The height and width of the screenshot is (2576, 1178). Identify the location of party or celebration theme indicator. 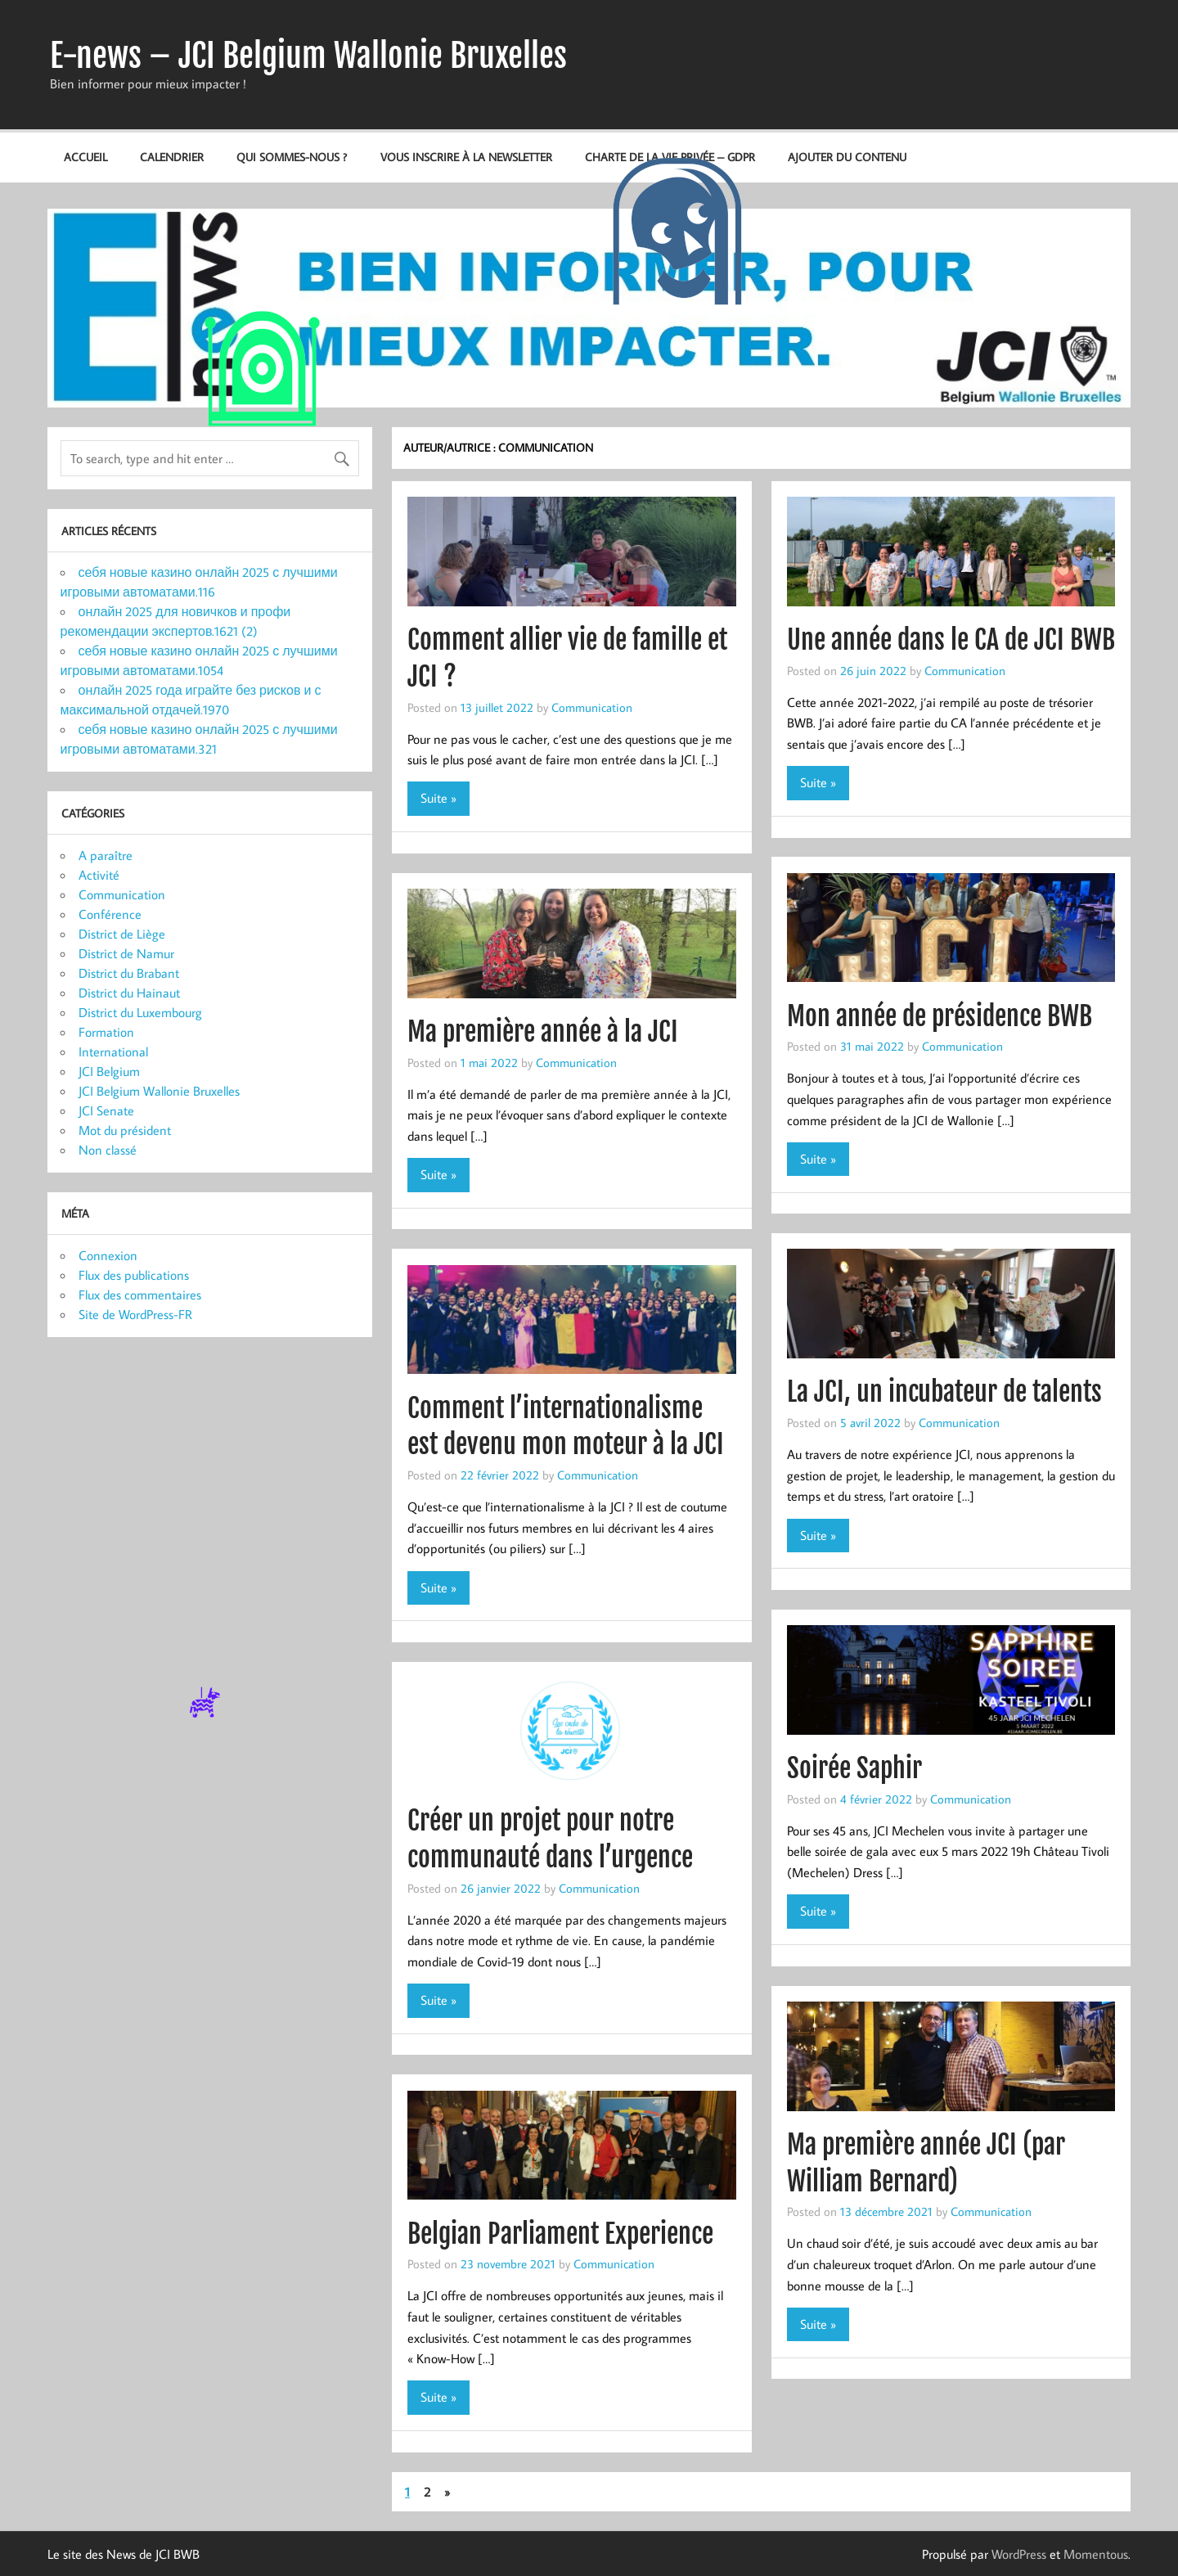
(205, 1702).